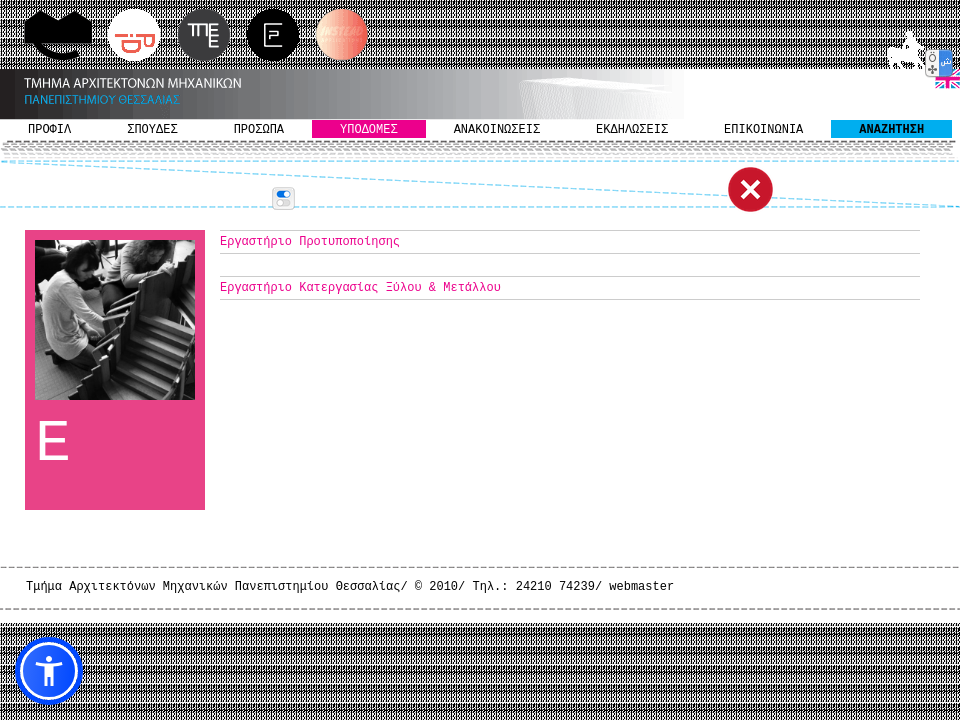  Describe the element at coordinates (750, 189) in the screenshot. I see `stop or cancel the current action` at that location.